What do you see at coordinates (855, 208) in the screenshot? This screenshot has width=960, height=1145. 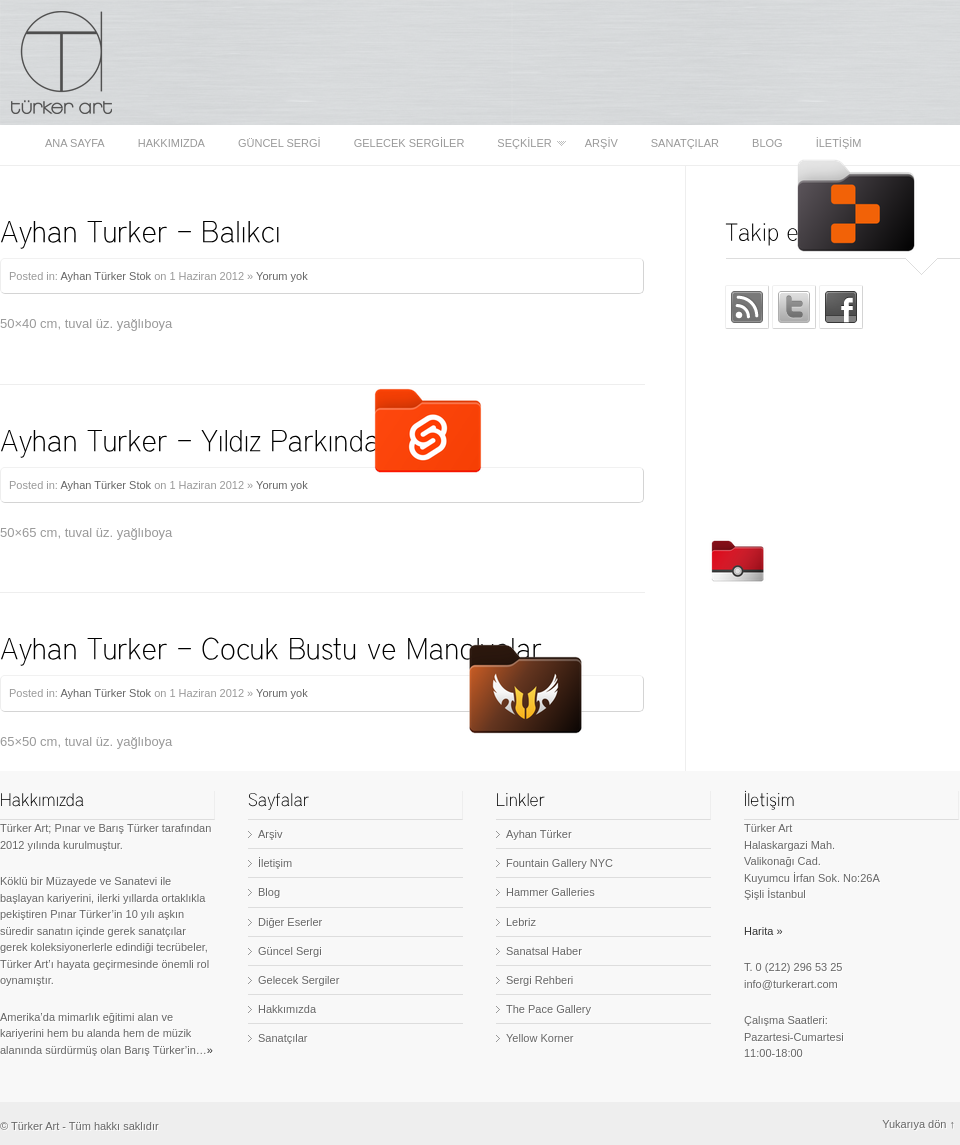 I see `open replit project folder` at bounding box center [855, 208].